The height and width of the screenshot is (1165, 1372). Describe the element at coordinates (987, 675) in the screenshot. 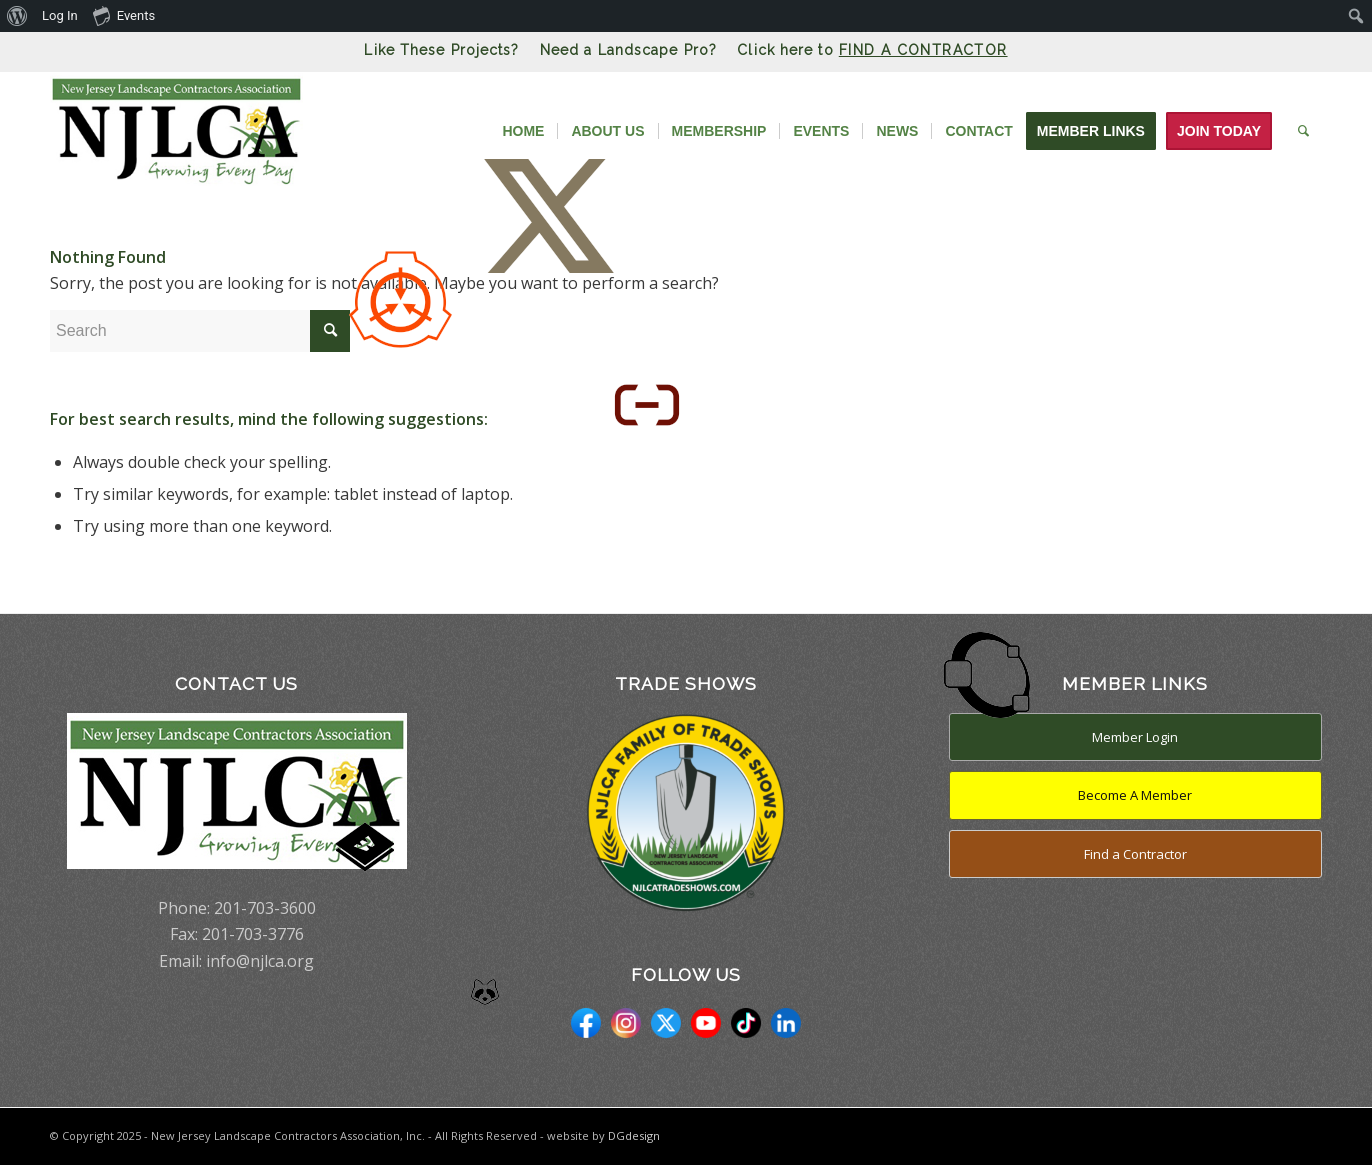

I see `open GNU Octave application` at that location.